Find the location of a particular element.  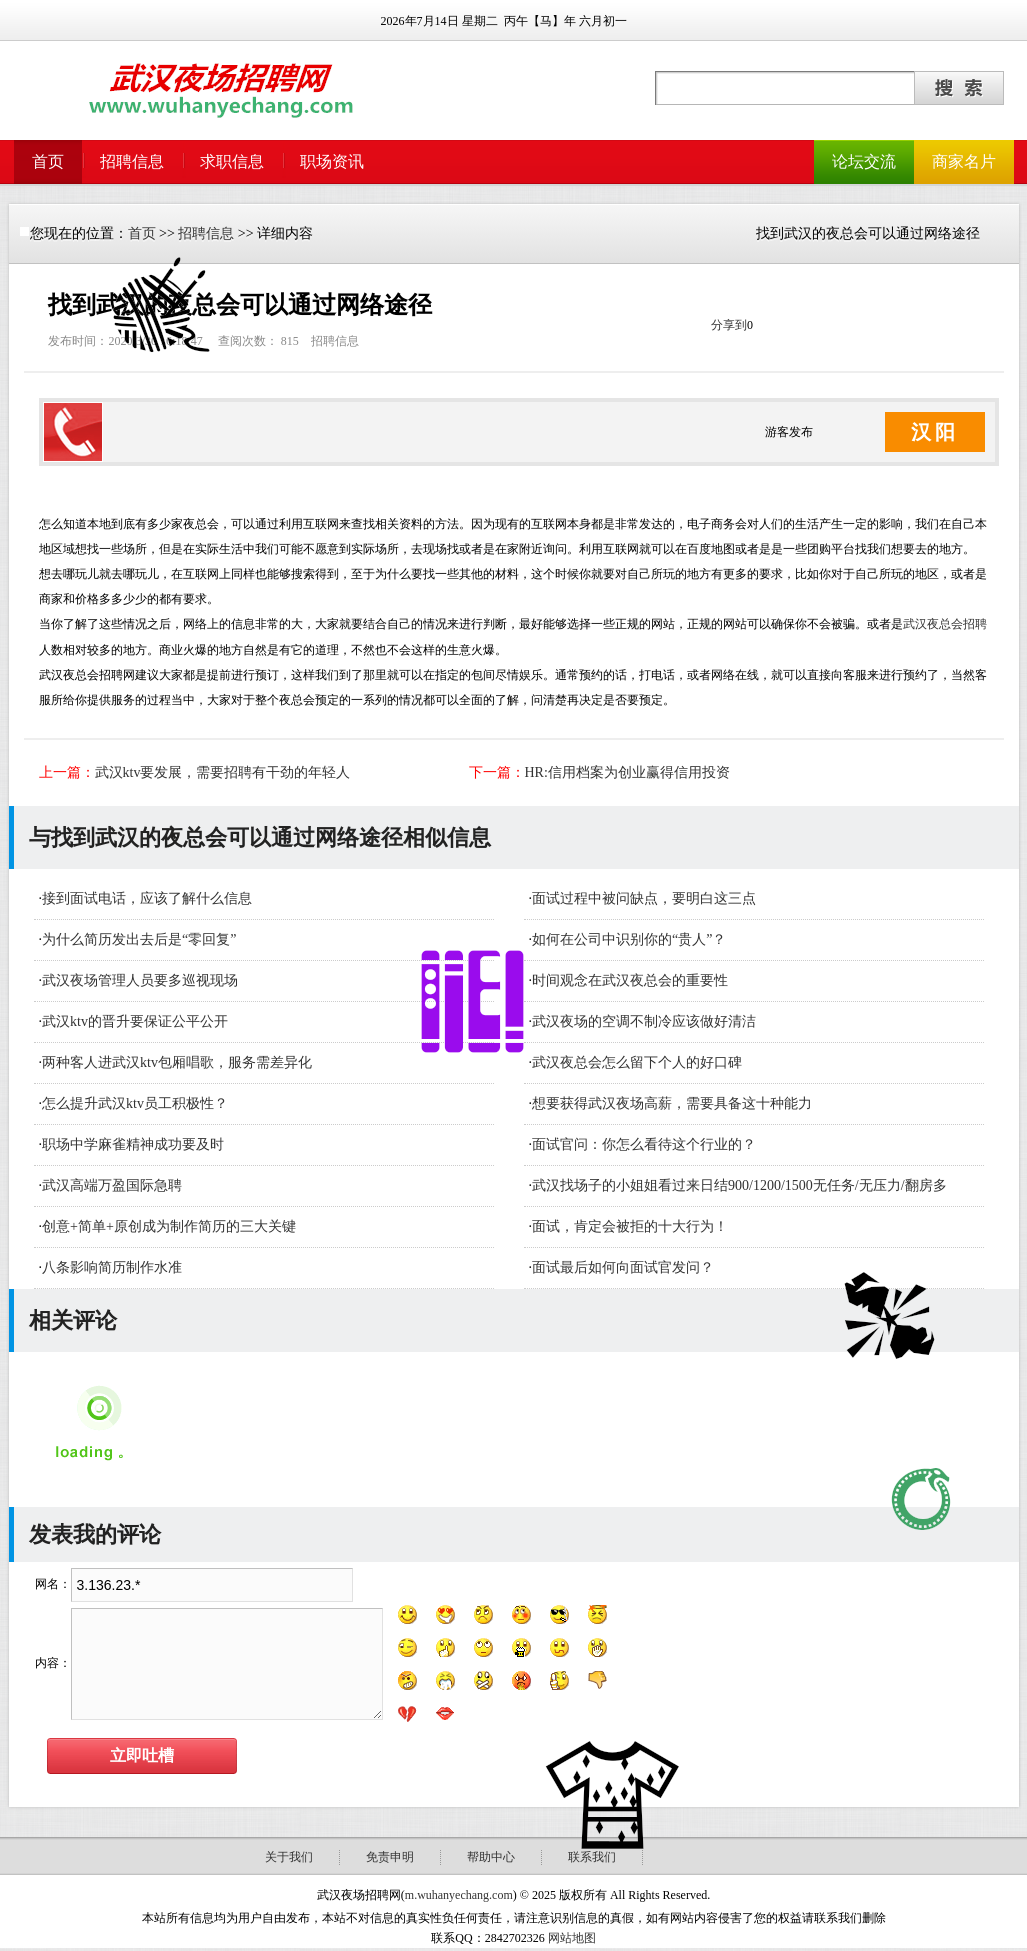

indicates a spark or ignition action is located at coordinates (889, 1315).